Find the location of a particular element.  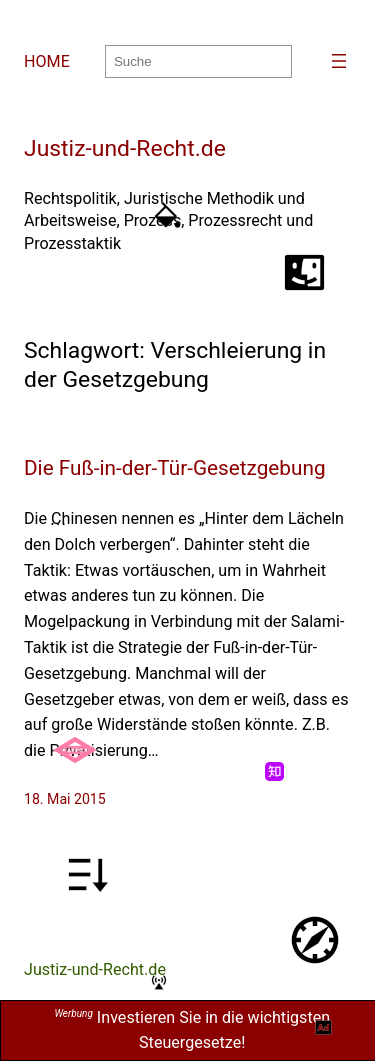

open the Metro de Madrid transit app is located at coordinates (75, 750).